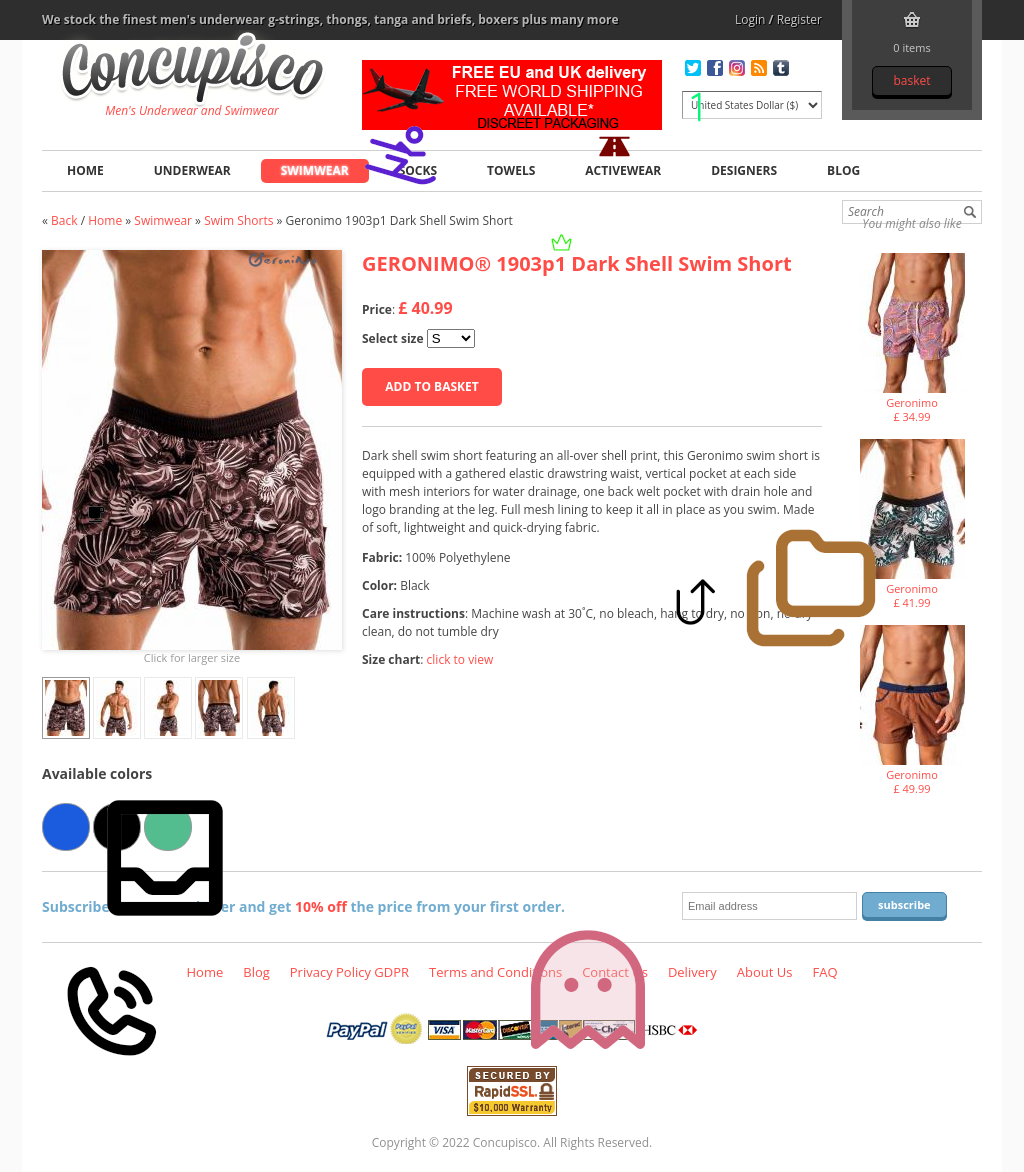 The image size is (1024, 1172). Describe the element at coordinates (165, 858) in the screenshot. I see `view inbox or incoming items` at that location.